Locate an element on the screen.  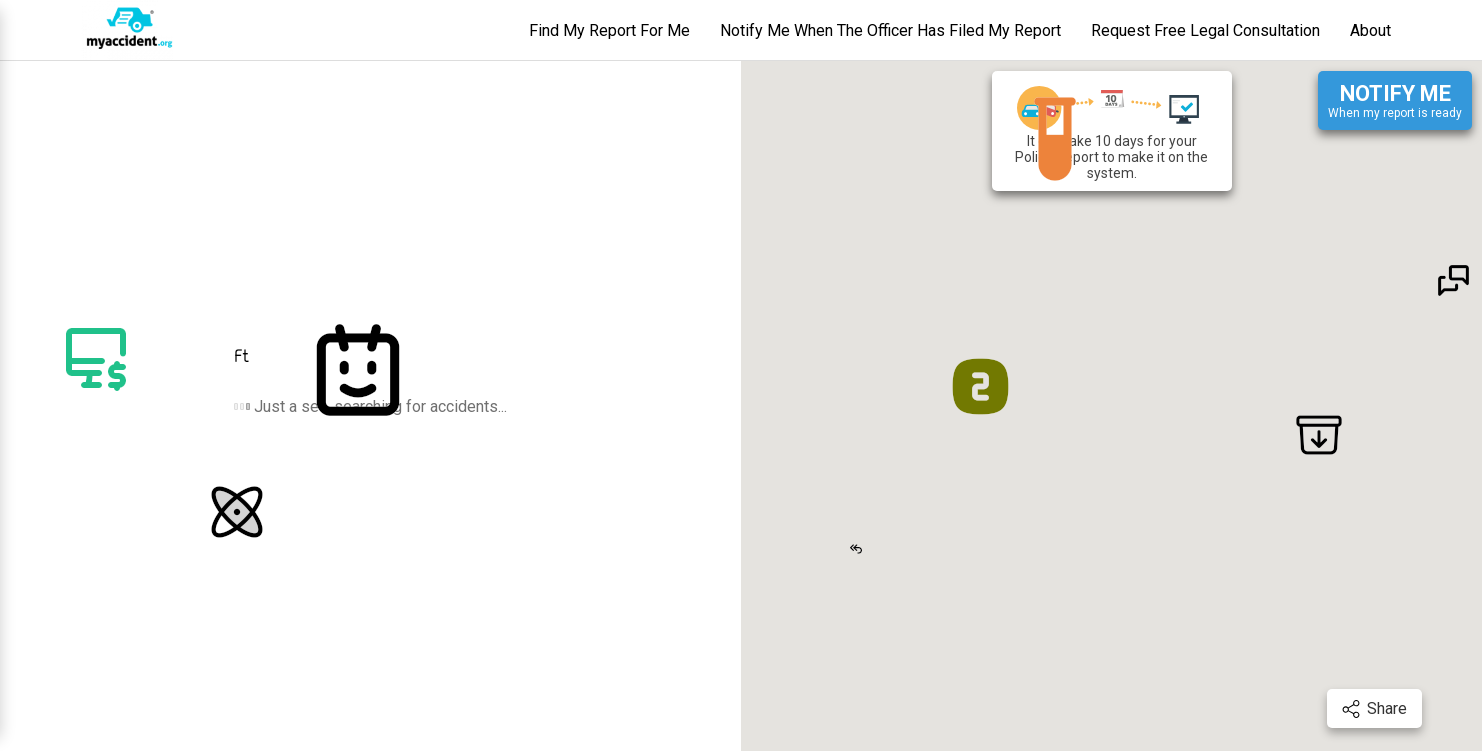
indicates step 2 in a sequence or process is located at coordinates (980, 386).